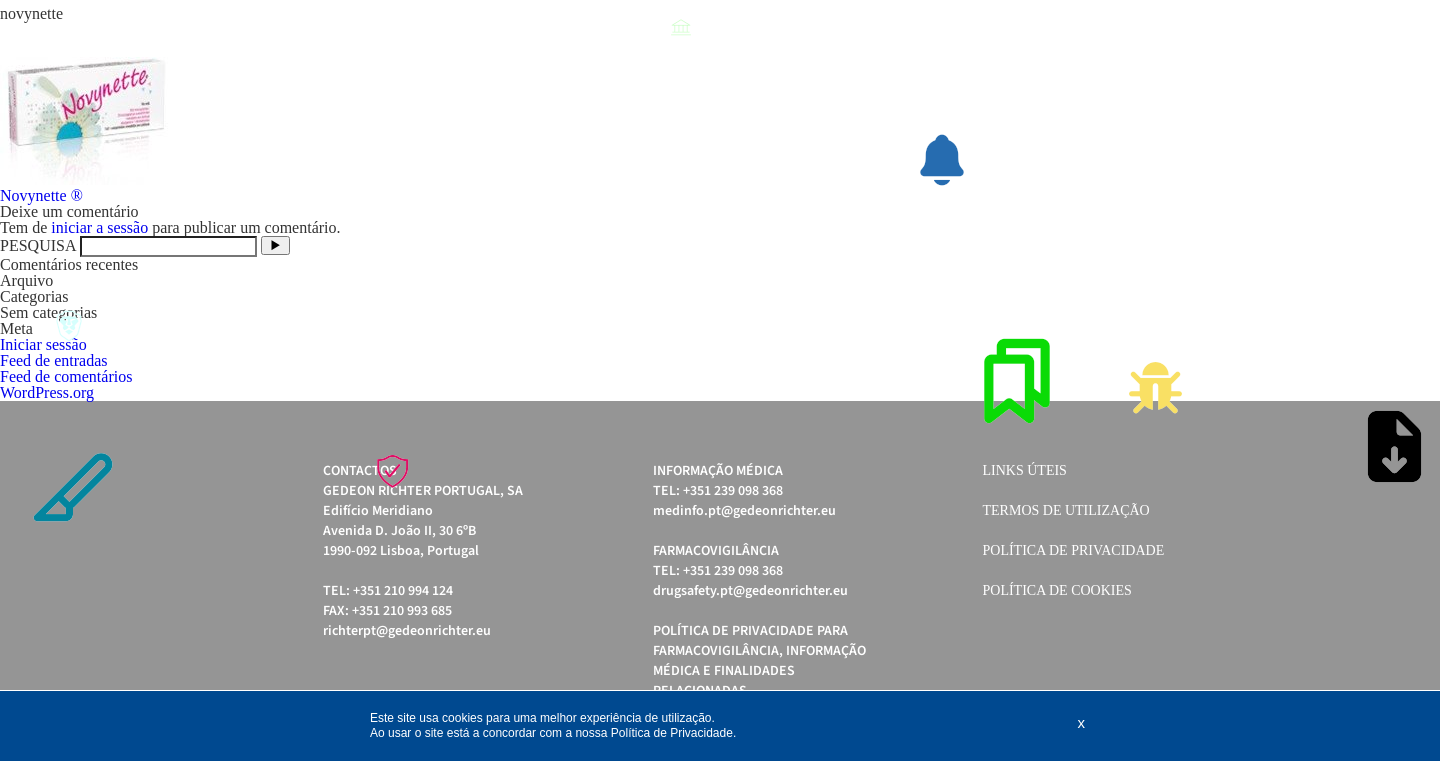 The width and height of the screenshot is (1440, 761). I want to click on indicates a trusted or verified workspace, so click(392, 471).